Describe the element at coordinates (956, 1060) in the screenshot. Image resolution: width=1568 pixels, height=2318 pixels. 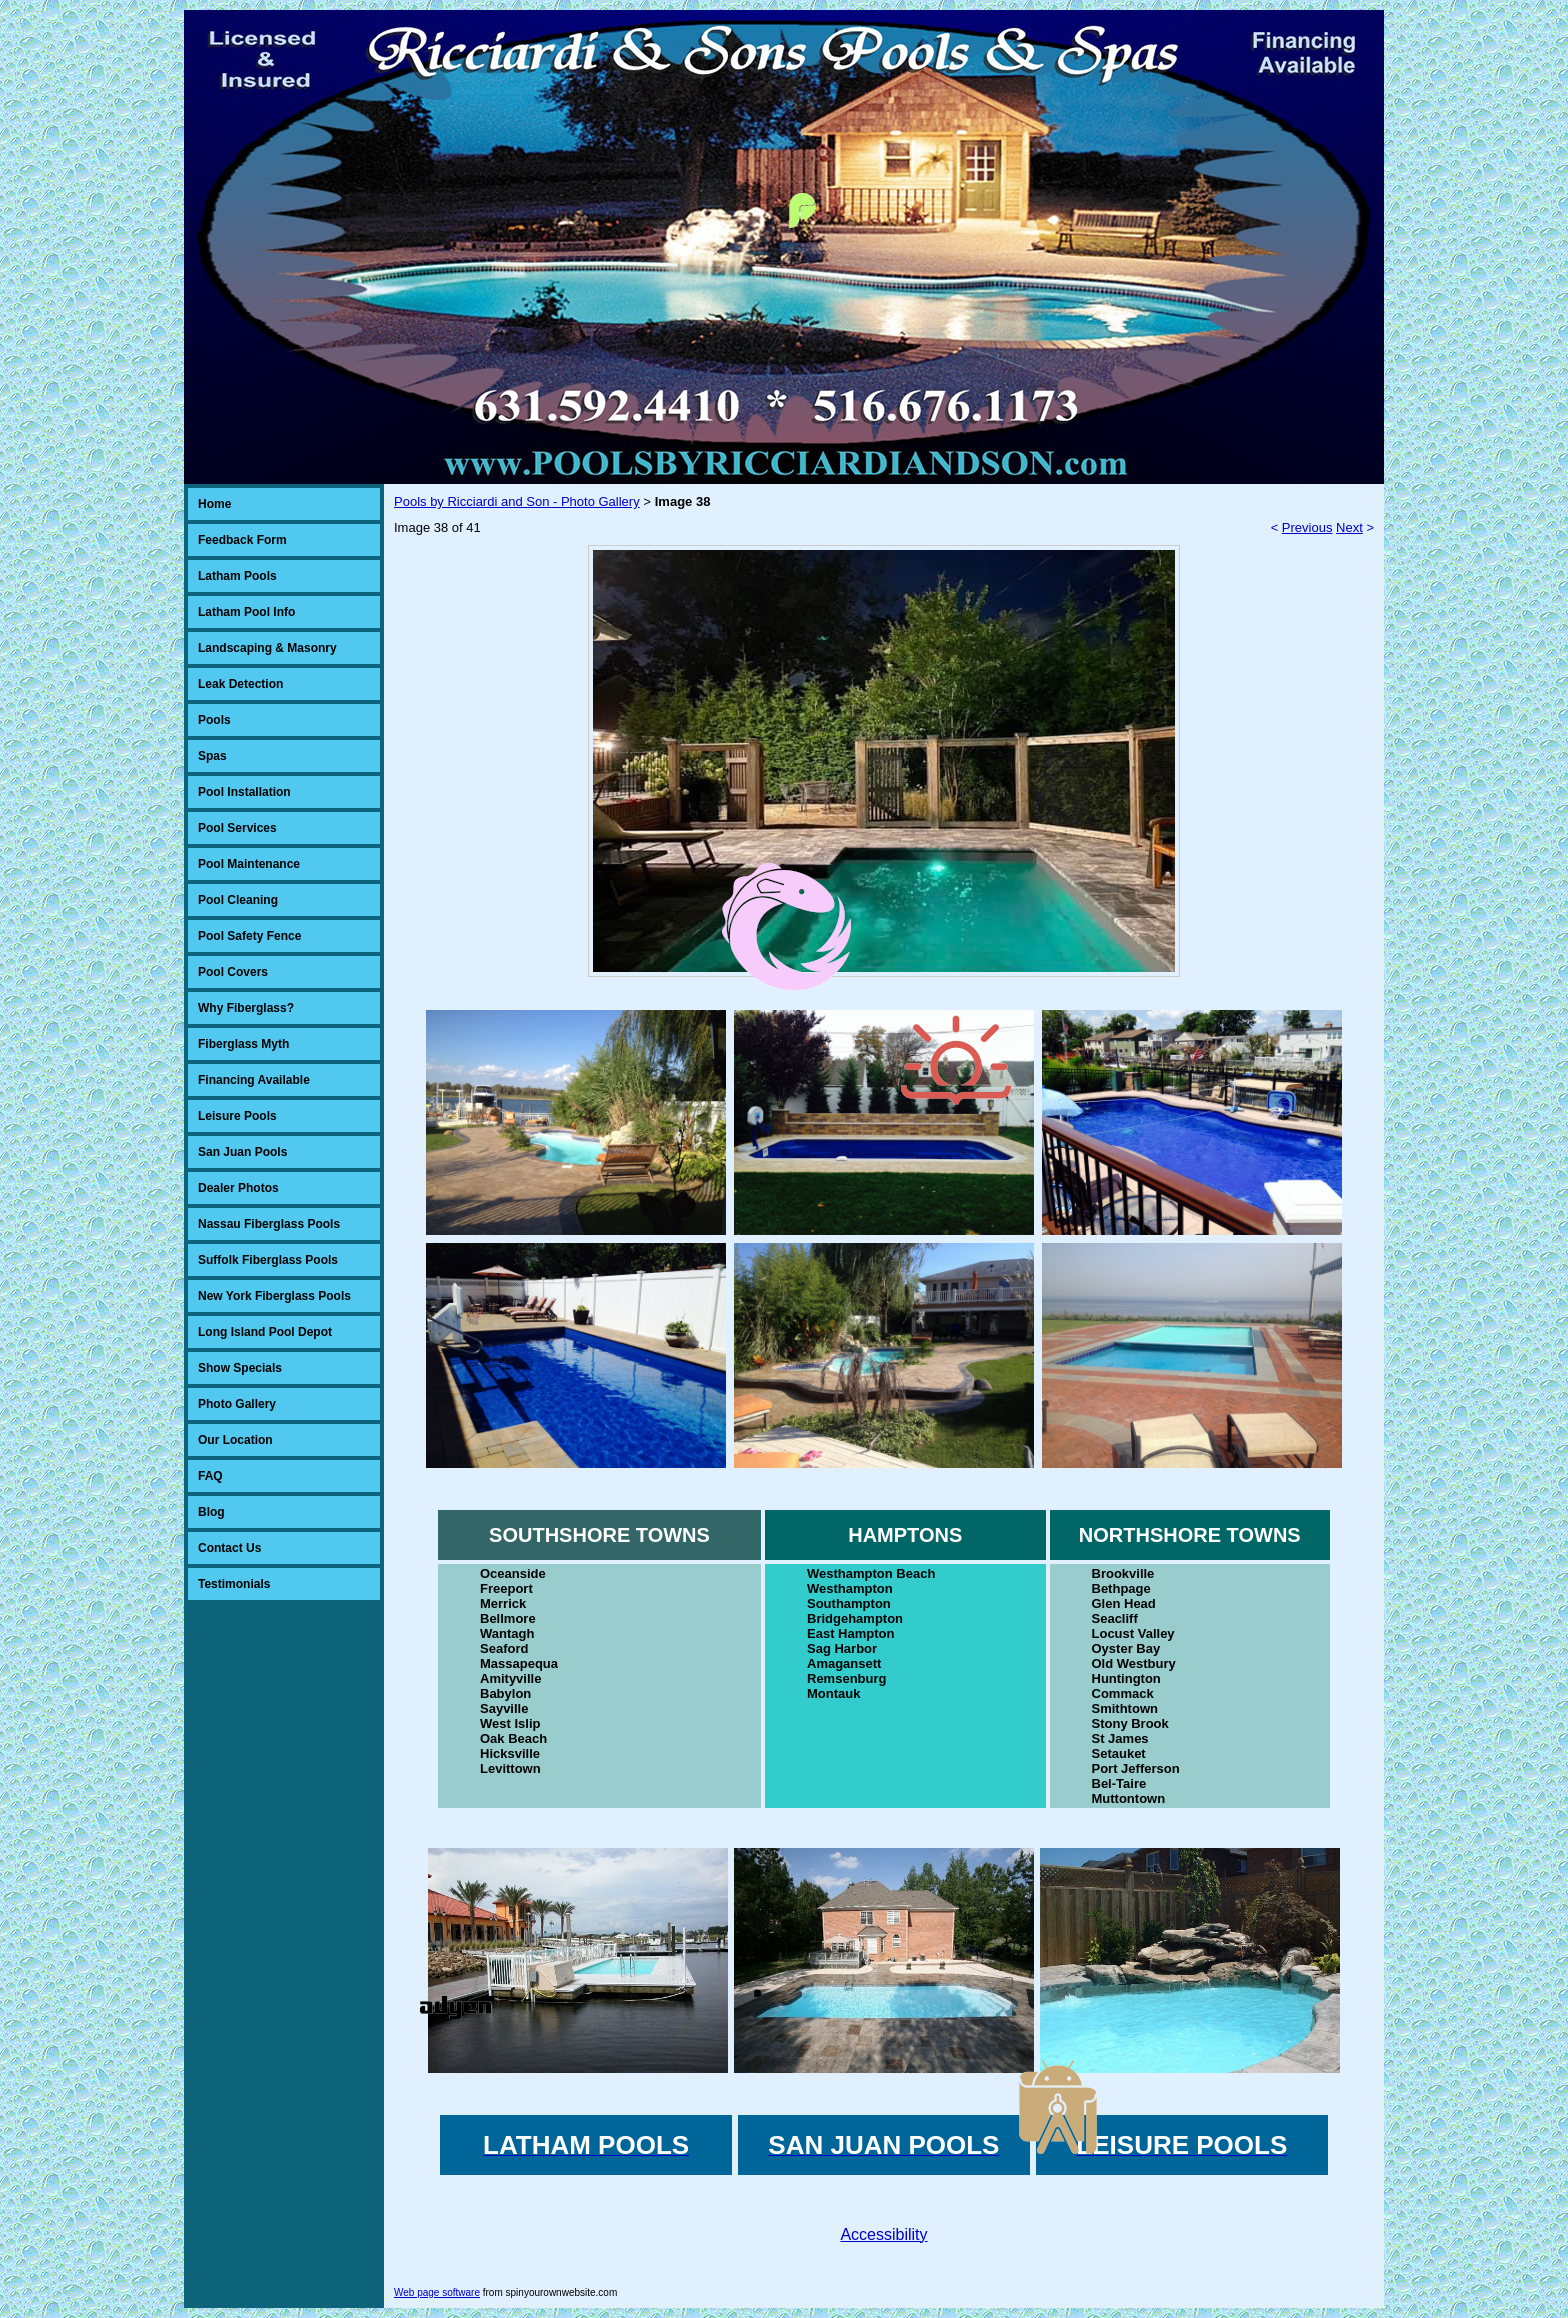
I see `open jdoodle online compiler` at that location.